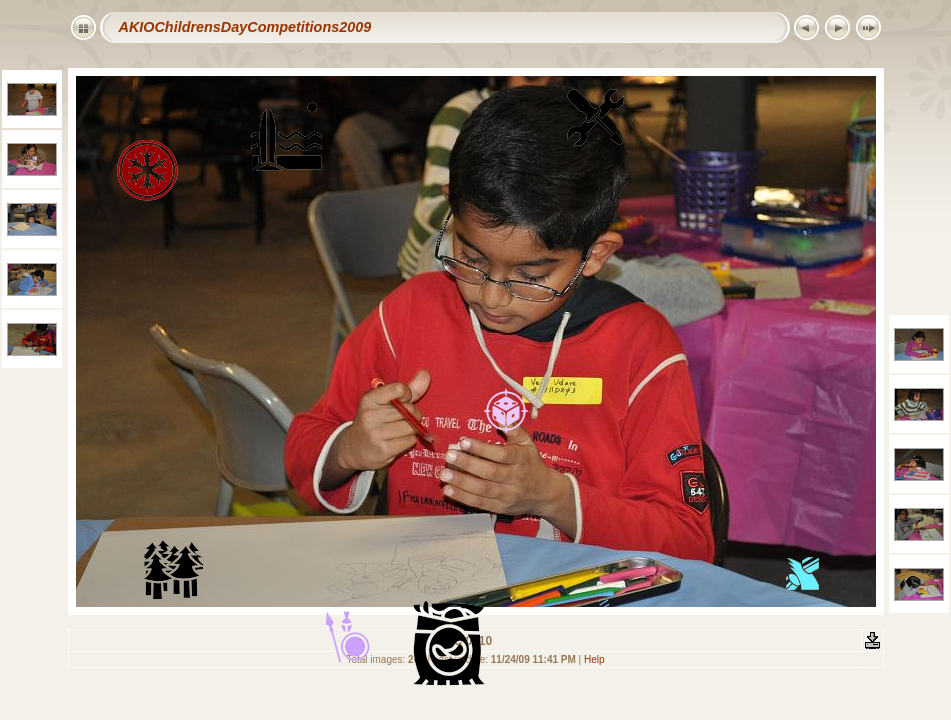 The height and width of the screenshot is (720, 951). I want to click on explore forest or woodland area in game, so click(173, 569).